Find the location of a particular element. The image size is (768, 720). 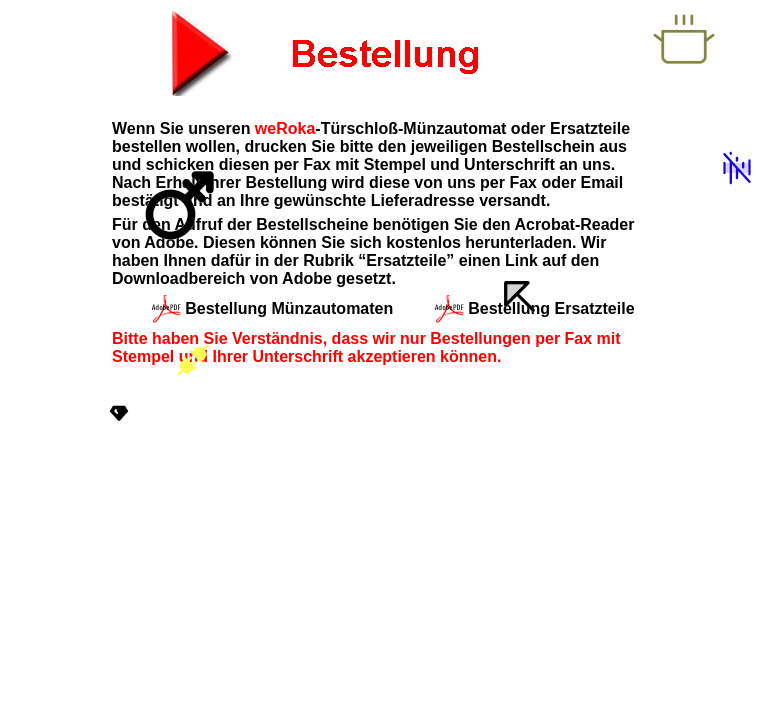

indicates premium or pro membership status is located at coordinates (119, 413).